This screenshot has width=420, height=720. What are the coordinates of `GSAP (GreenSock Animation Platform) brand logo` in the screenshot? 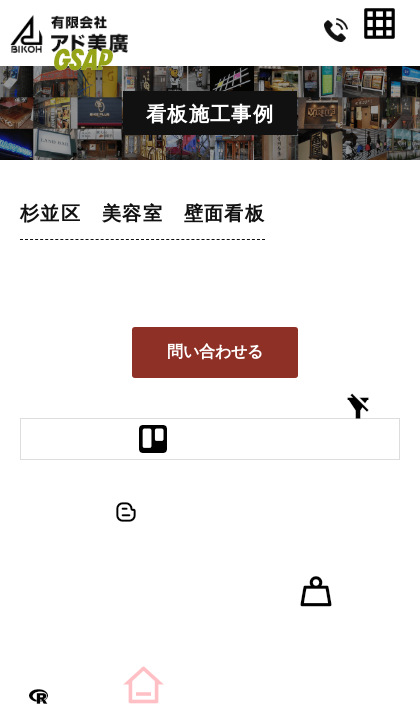 It's located at (83, 59).